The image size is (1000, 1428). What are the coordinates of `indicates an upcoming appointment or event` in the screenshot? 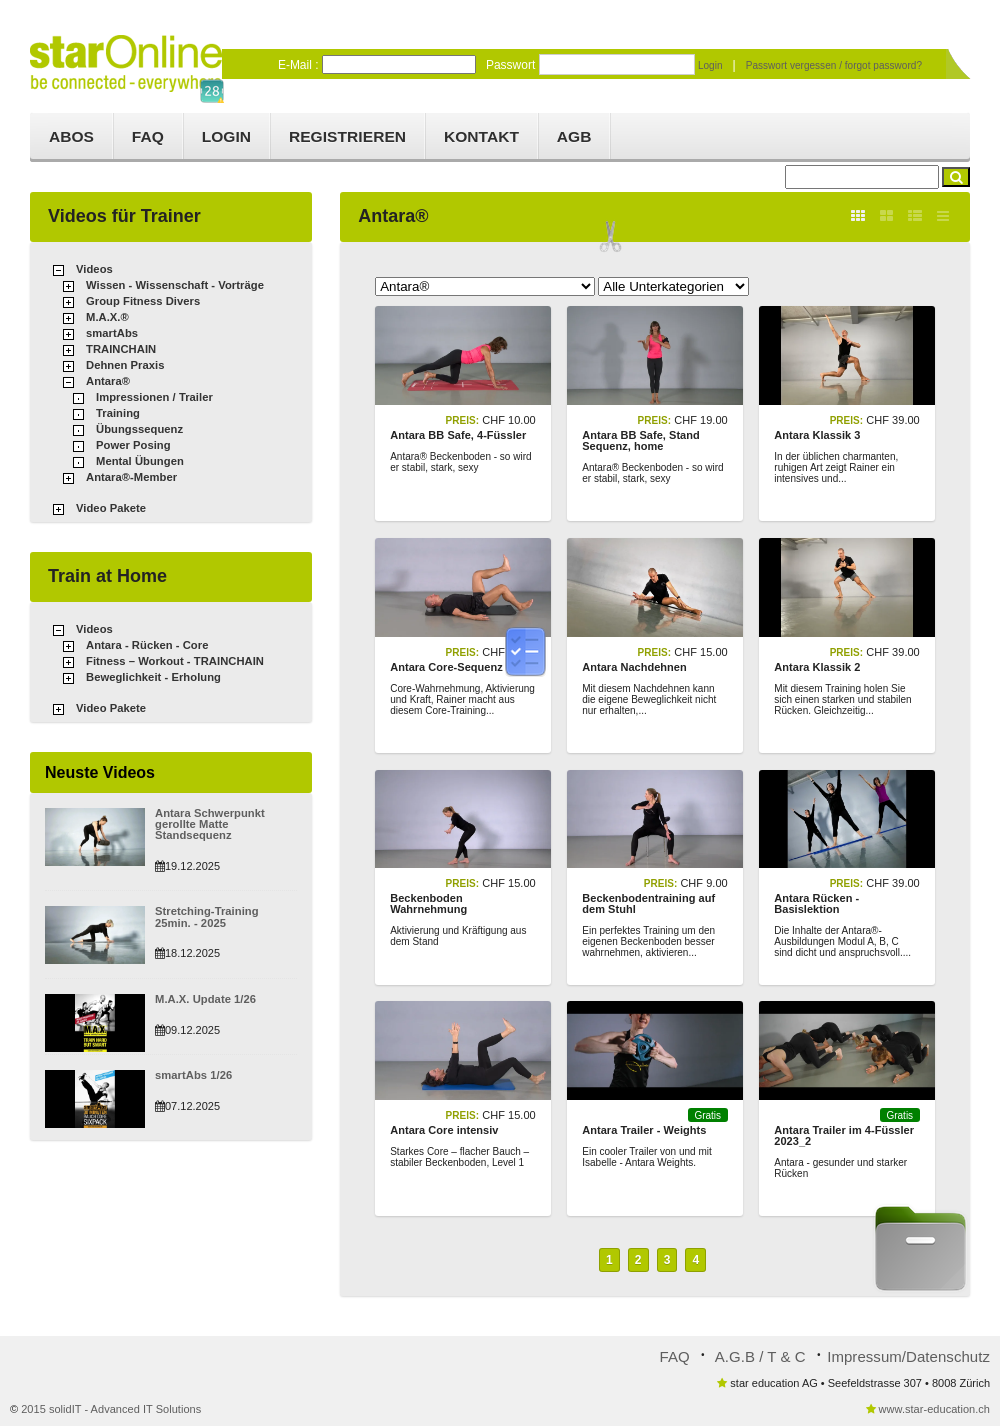 It's located at (212, 91).